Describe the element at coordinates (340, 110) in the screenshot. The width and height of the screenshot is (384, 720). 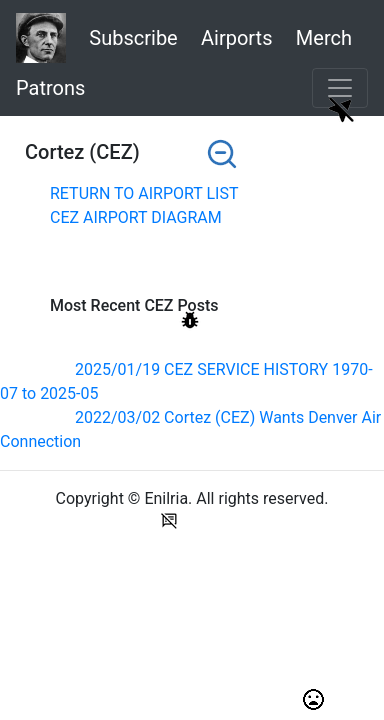
I see `location sharing is currently disabled` at that location.